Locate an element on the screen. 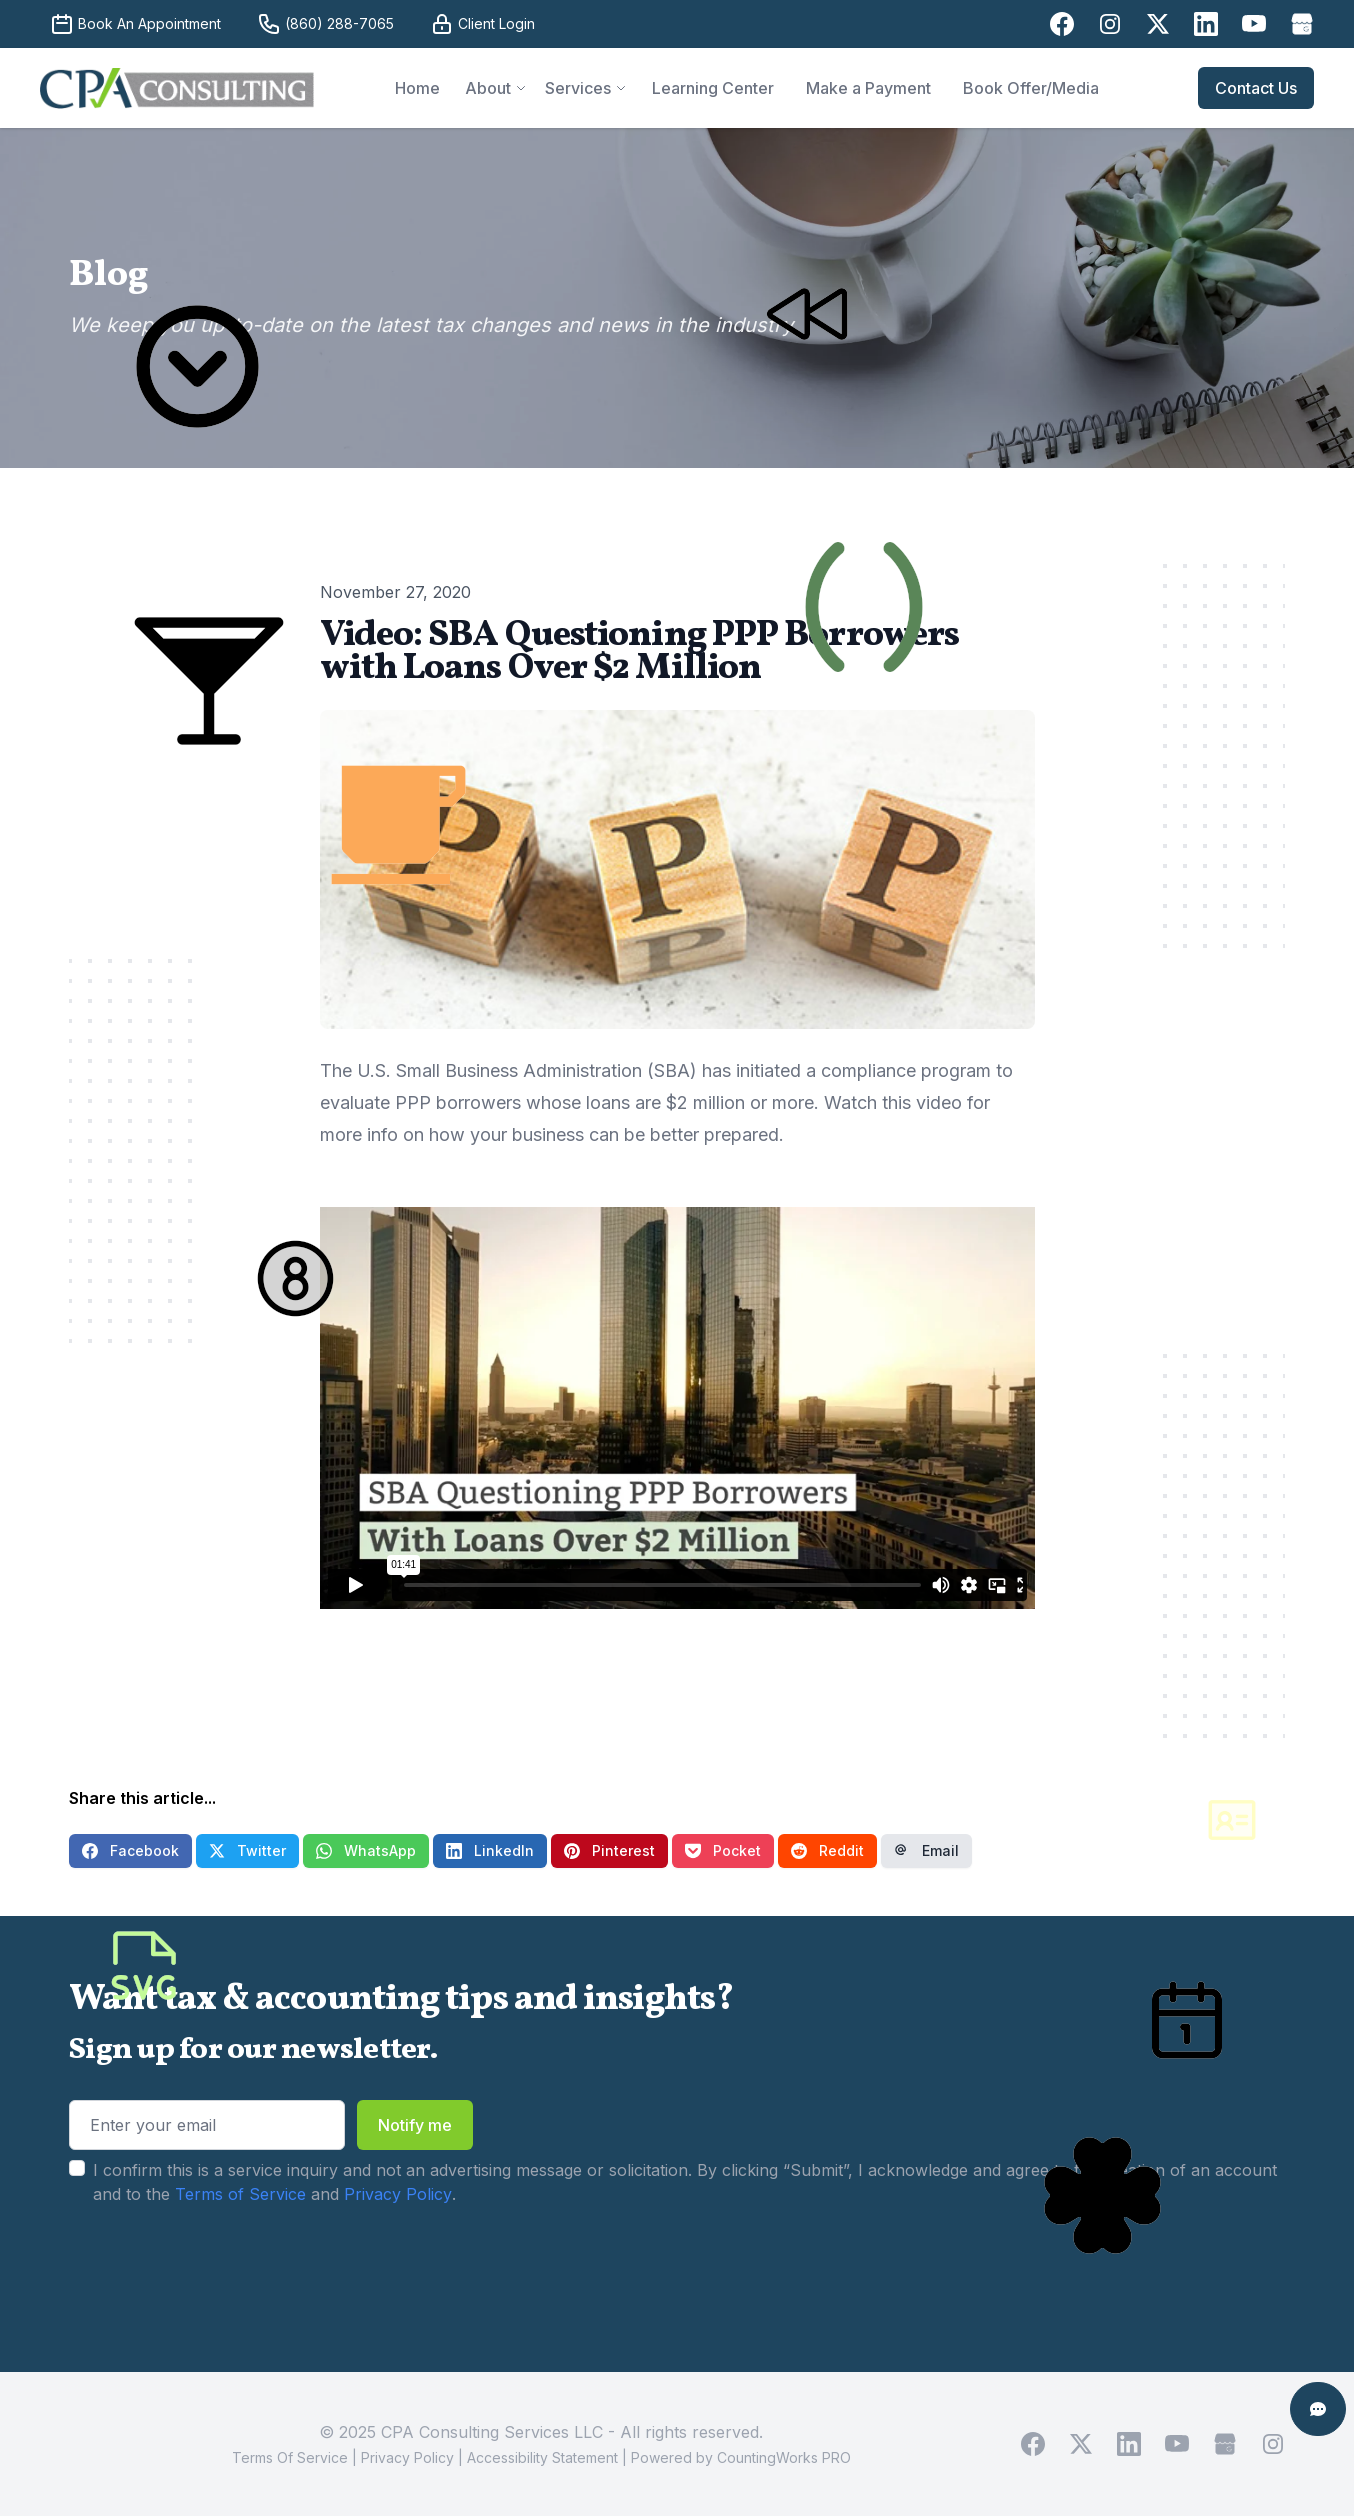  access bar or cocktail menu is located at coordinates (209, 681).